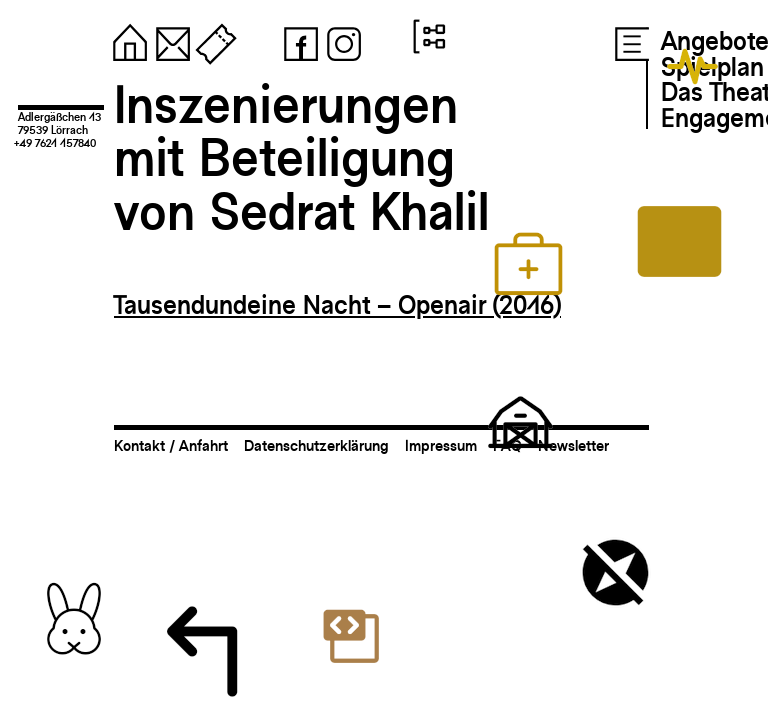 This screenshot has width=768, height=720. I want to click on placeholder for image or media content, so click(679, 241).